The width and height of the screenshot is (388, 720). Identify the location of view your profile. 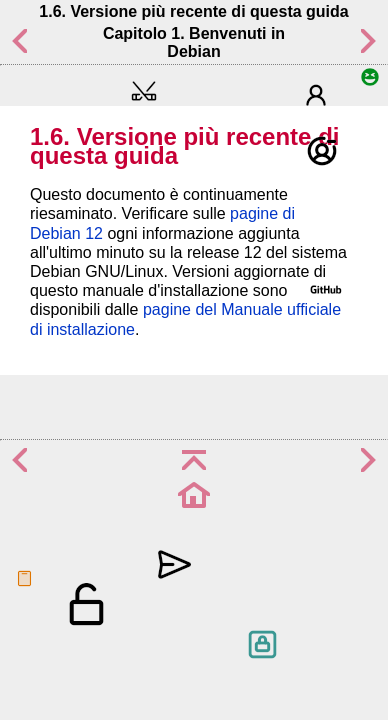
(316, 96).